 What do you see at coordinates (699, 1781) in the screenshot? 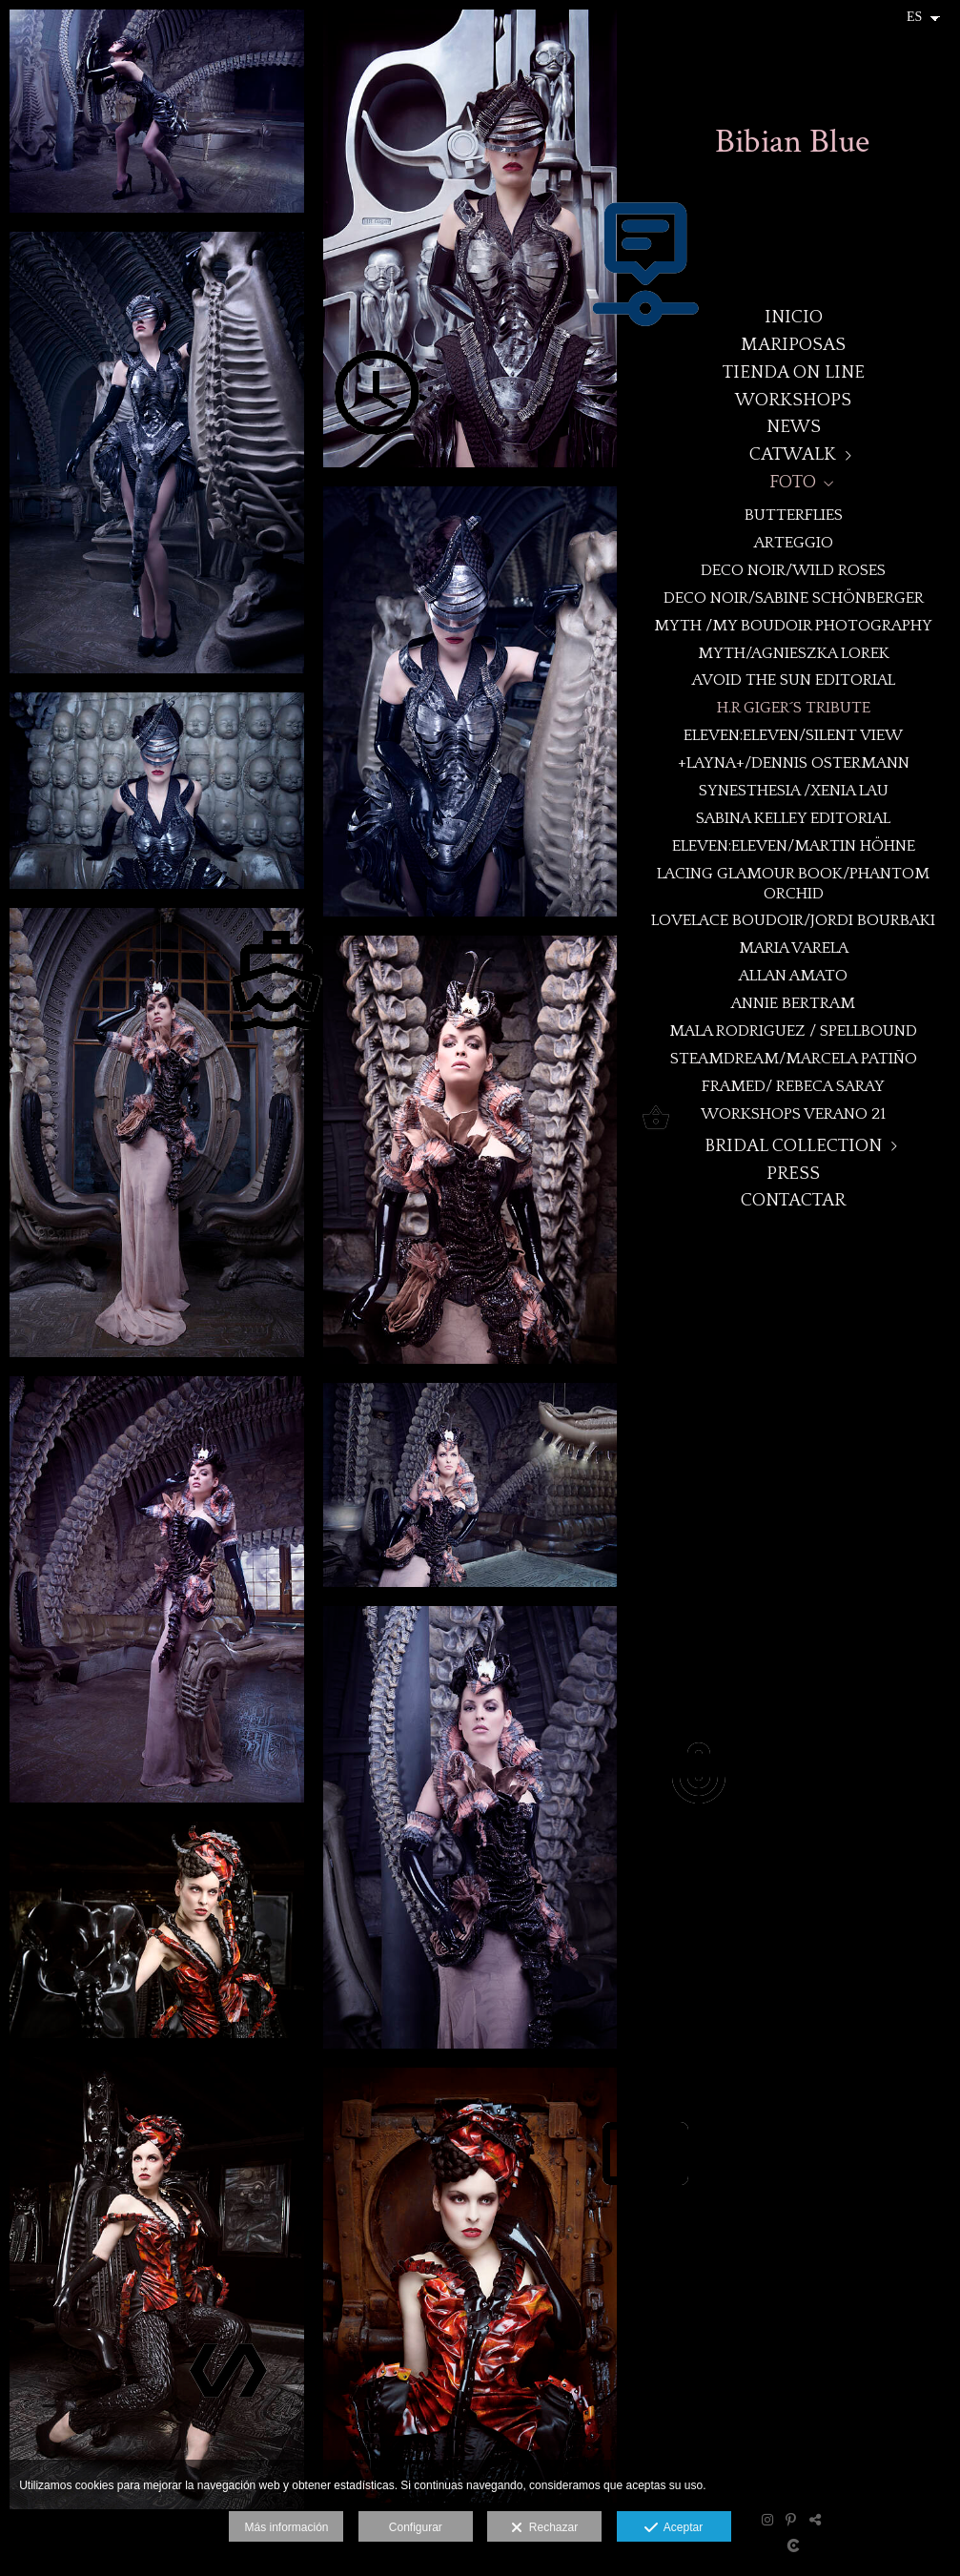
I see `tap to start voice input` at bounding box center [699, 1781].